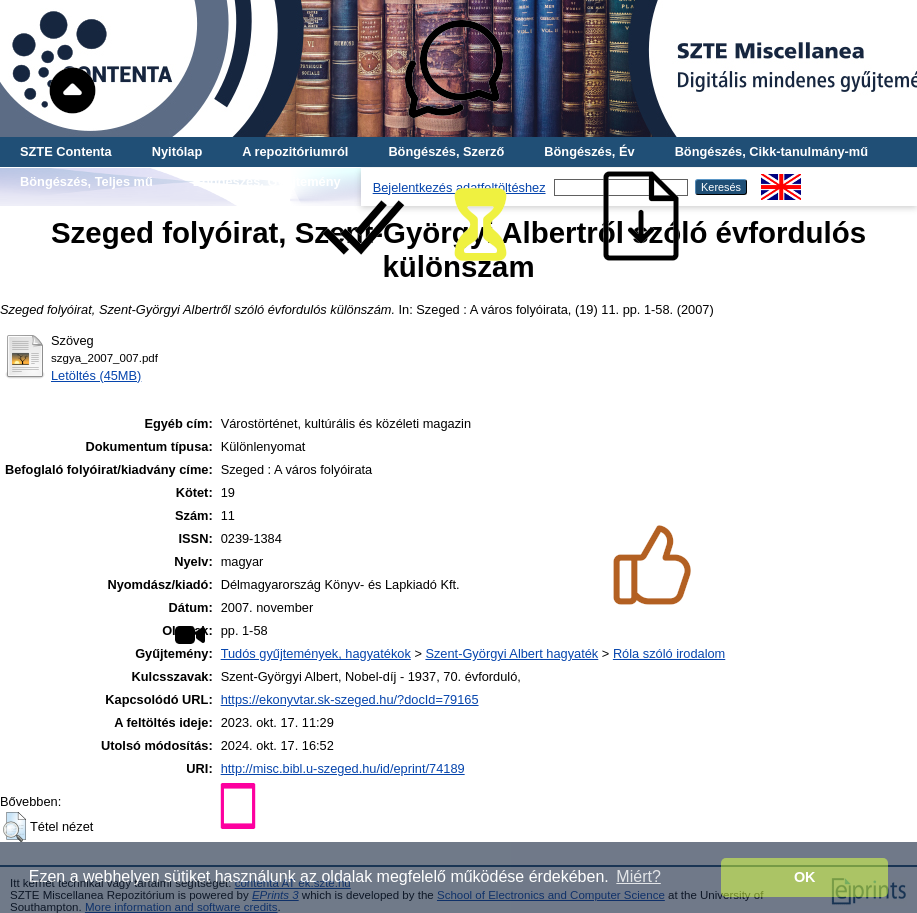 The height and width of the screenshot is (913, 917). Describe the element at coordinates (363, 227) in the screenshot. I see `indicates message has been read or delivered` at that location.